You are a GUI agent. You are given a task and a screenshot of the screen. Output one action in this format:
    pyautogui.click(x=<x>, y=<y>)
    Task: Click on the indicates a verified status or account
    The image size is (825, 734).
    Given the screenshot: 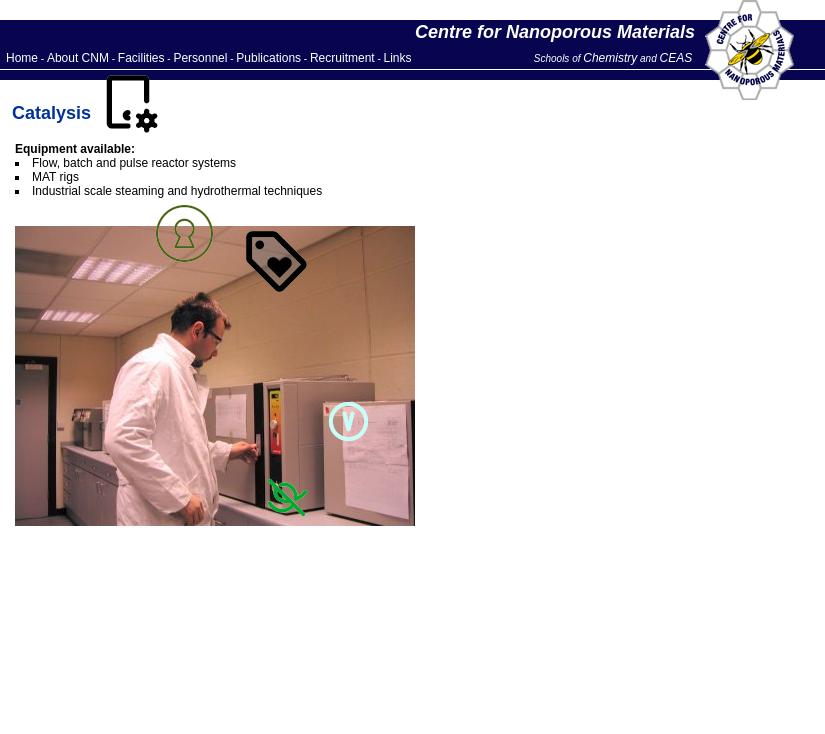 What is the action you would take?
    pyautogui.click(x=348, y=421)
    